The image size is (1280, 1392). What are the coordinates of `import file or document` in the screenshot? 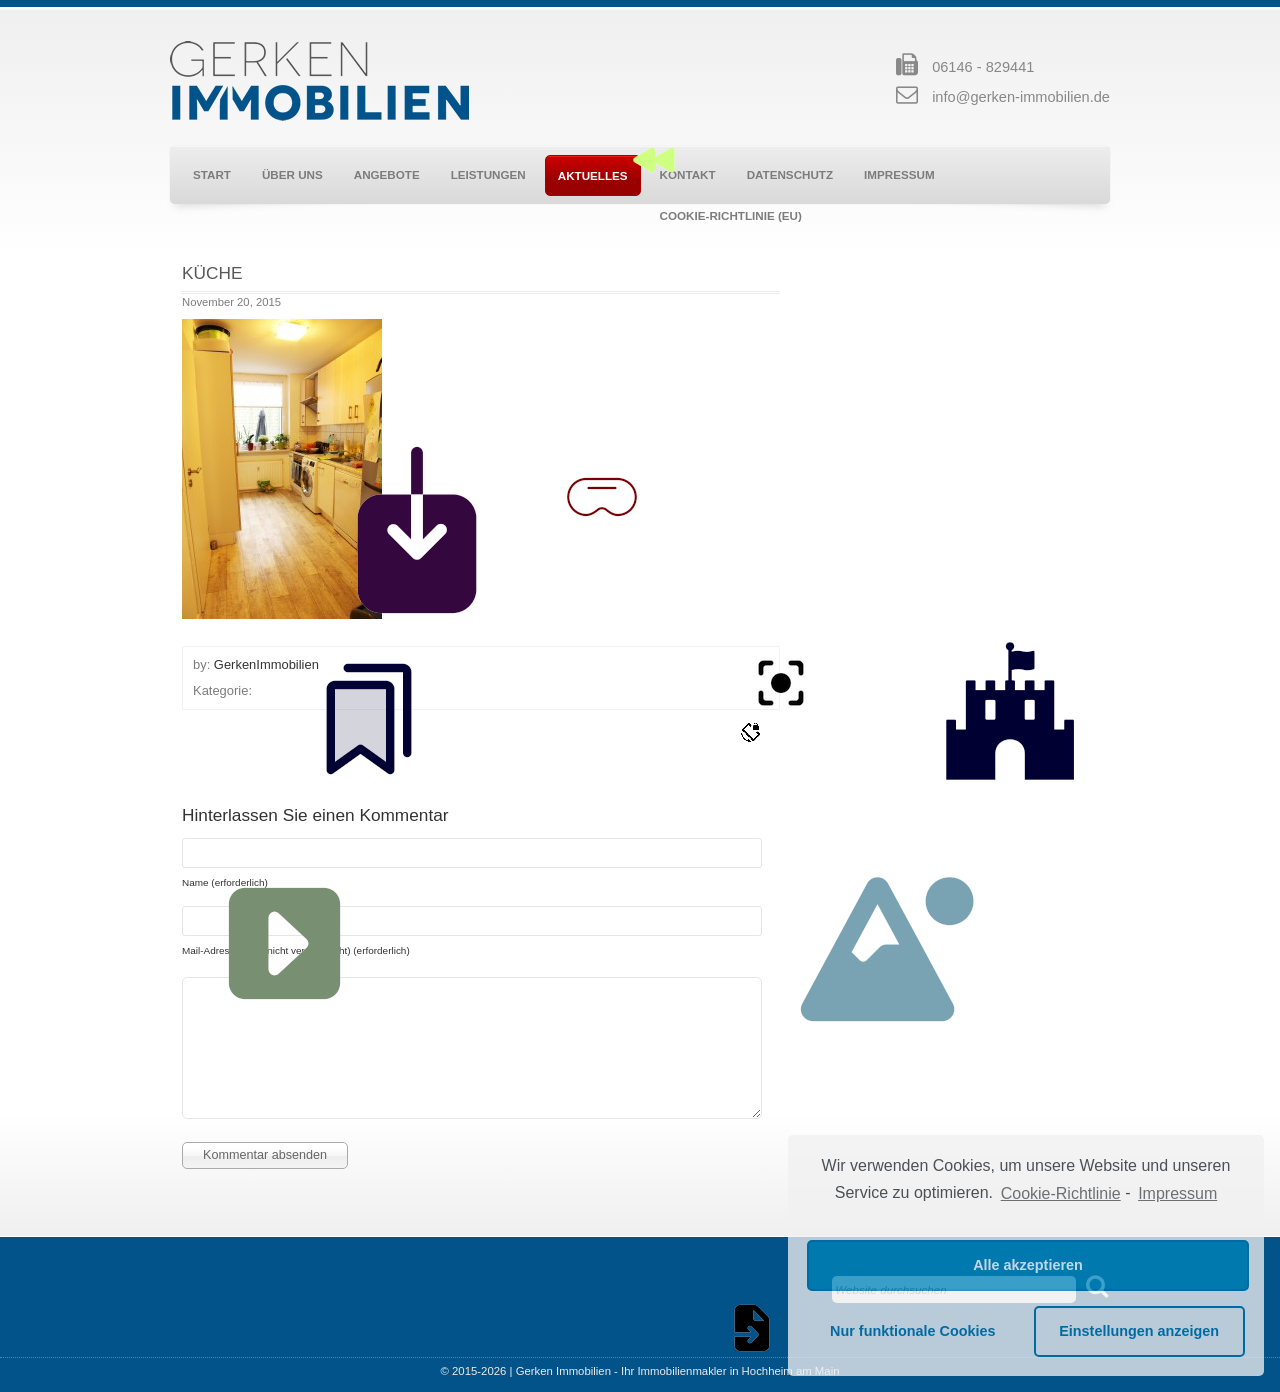 It's located at (752, 1328).